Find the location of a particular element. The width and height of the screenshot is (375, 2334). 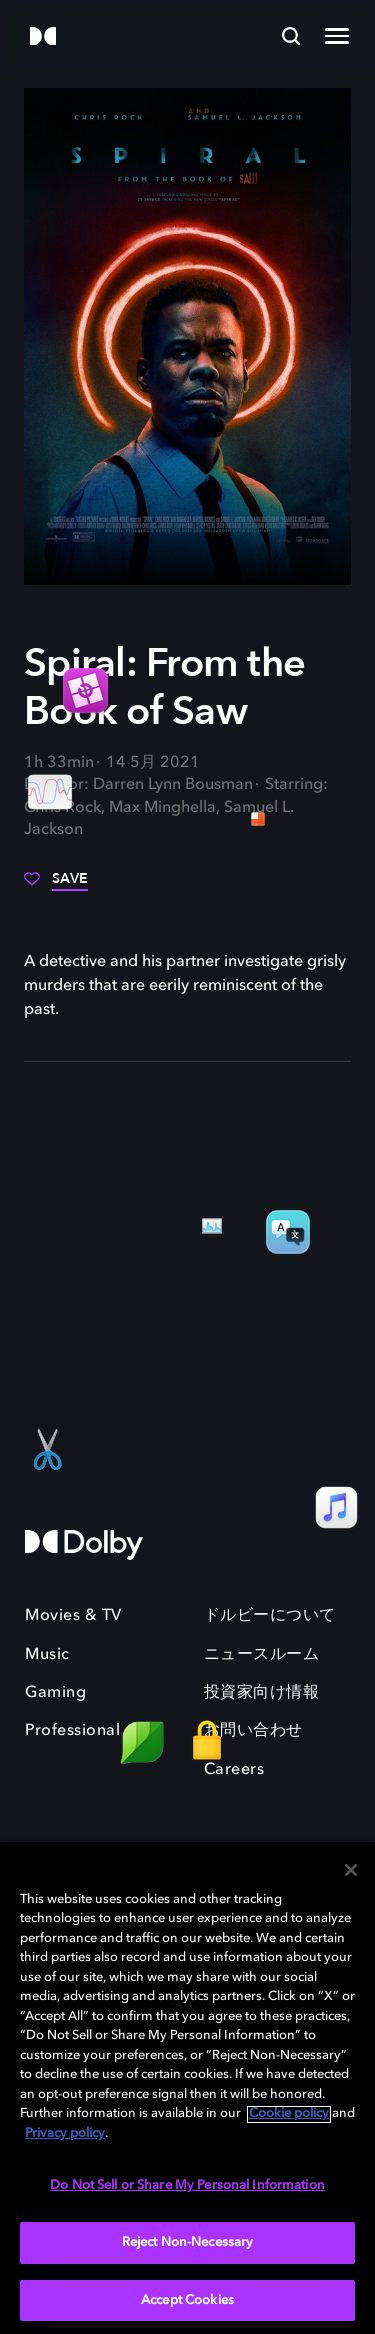

open the sustainability app is located at coordinates (143, 1742).